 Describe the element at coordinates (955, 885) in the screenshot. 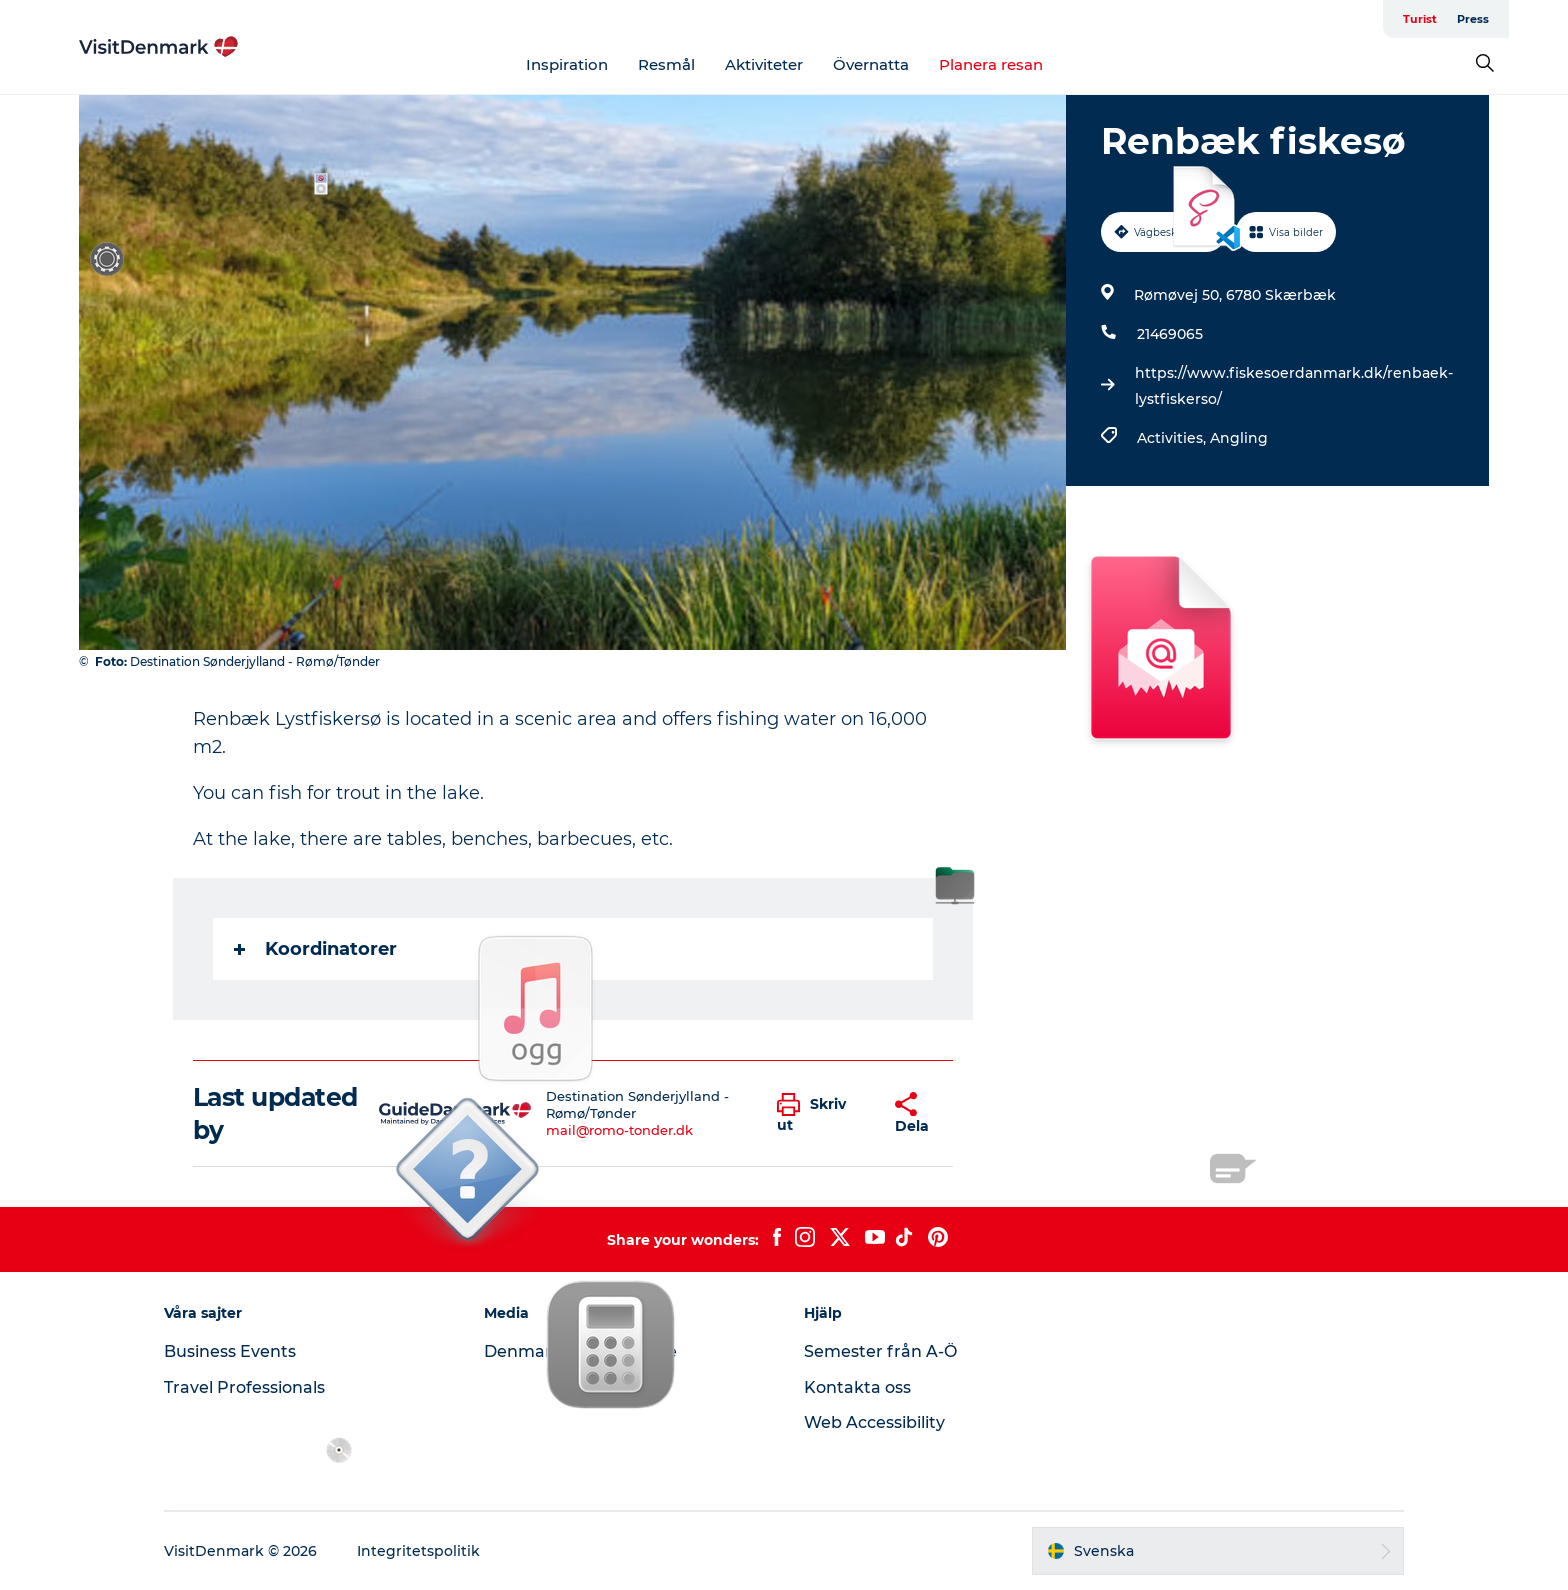

I see `access files stored on a remote server` at that location.